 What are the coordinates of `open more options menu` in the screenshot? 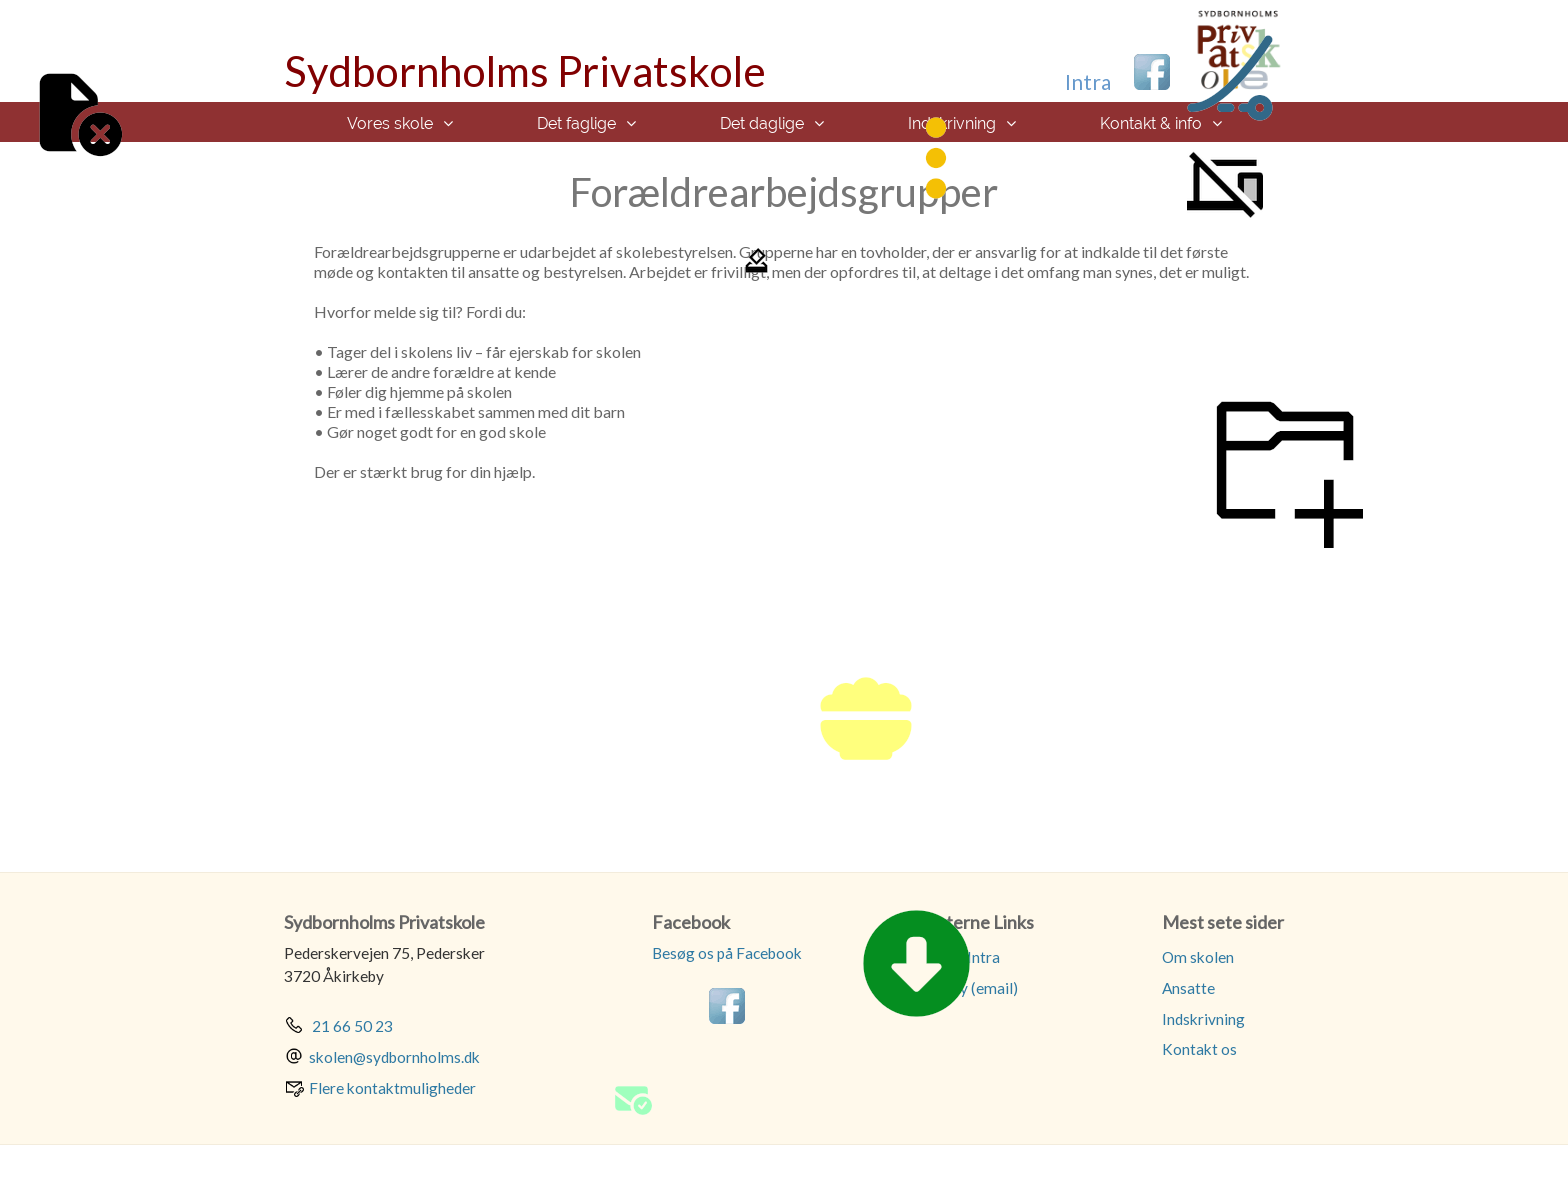 It's located at (936, 158).